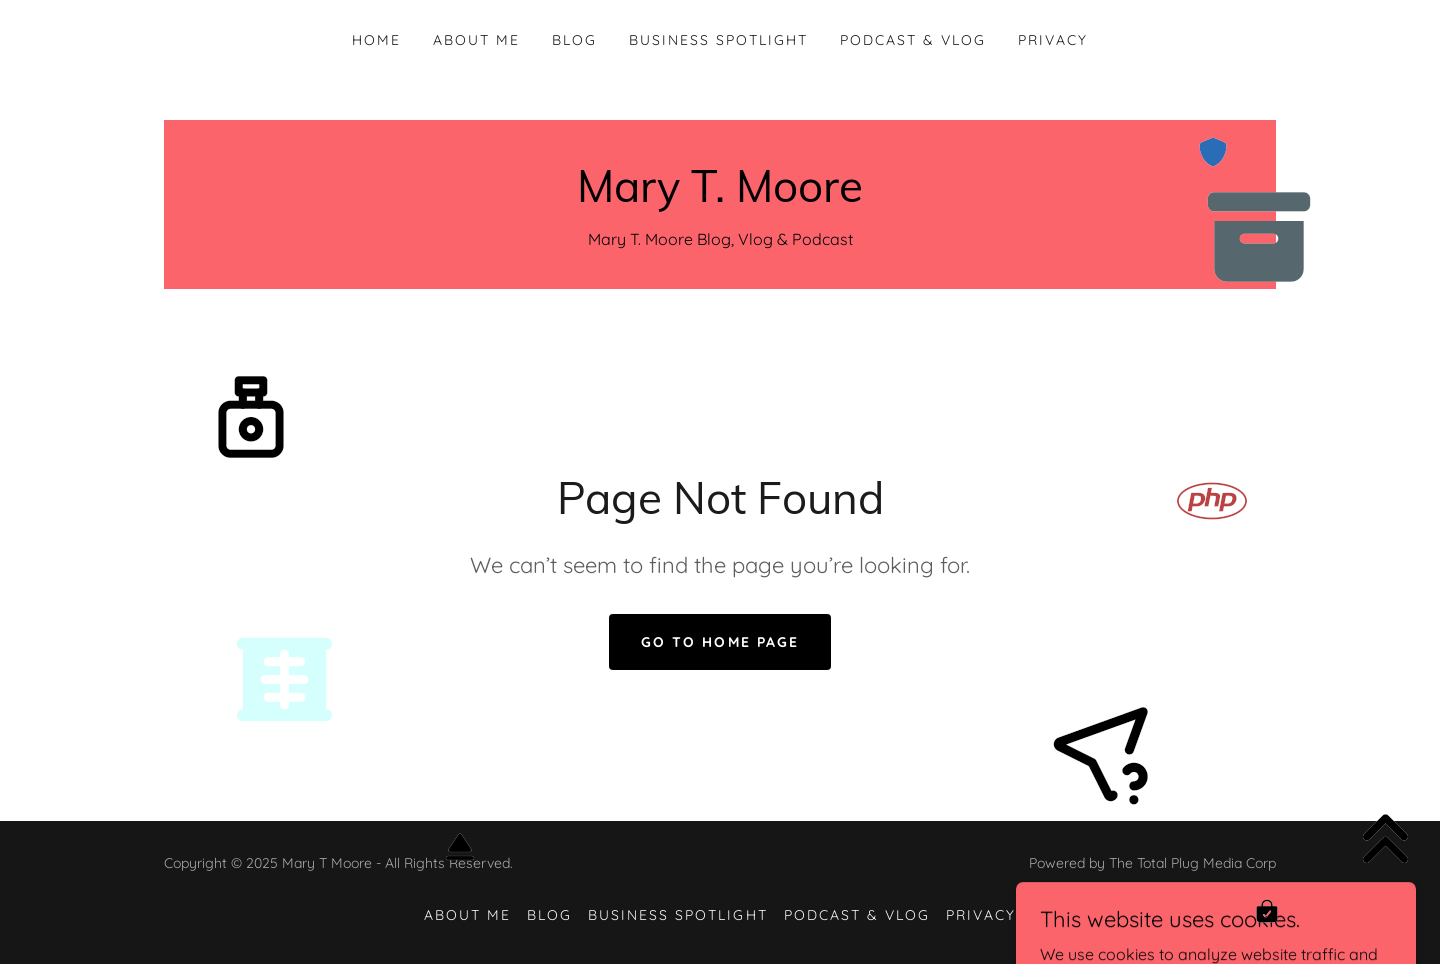 Image resolution: width=1440 pixels, height=964 pixels. I want to click on unknown or unconfirmed location, so click(1101, 753).